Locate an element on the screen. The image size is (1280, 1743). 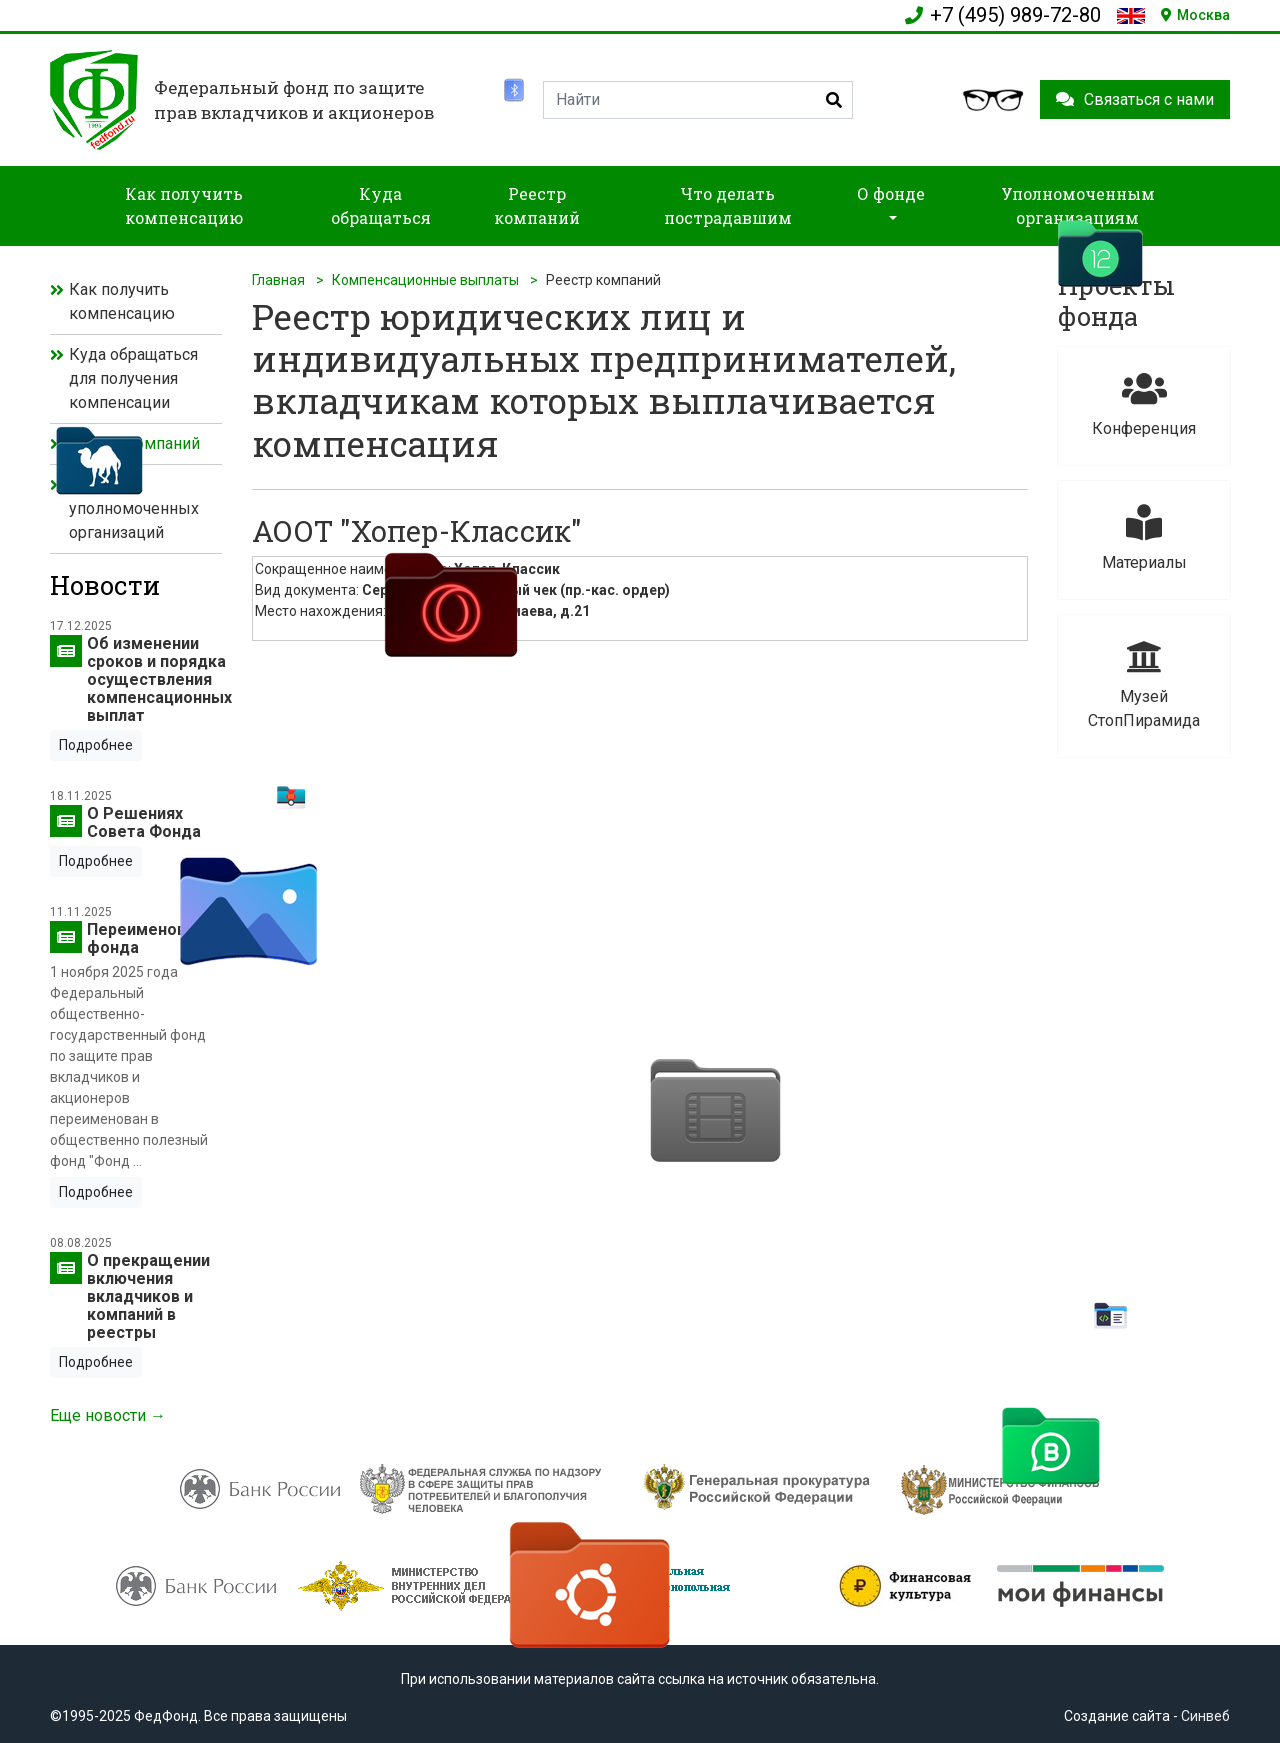
open ubuntu system folder is located at coordinates (589, 1589).